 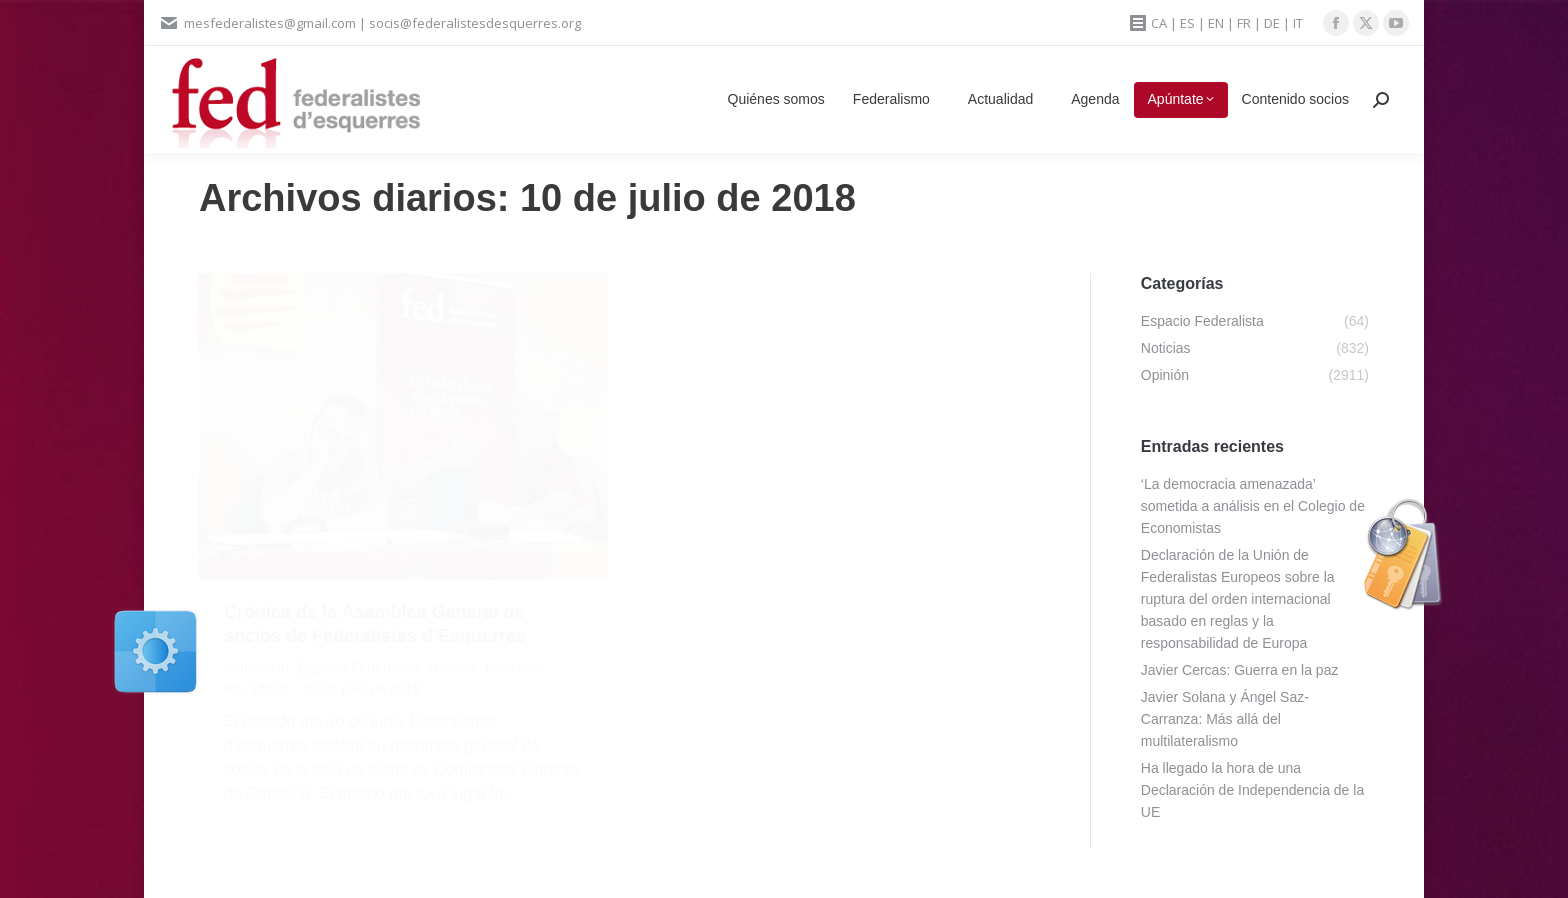 What do you see at coordinates (155, 651) in the screenshot?
I see `access system application settings` at bounding box center [155, 651].